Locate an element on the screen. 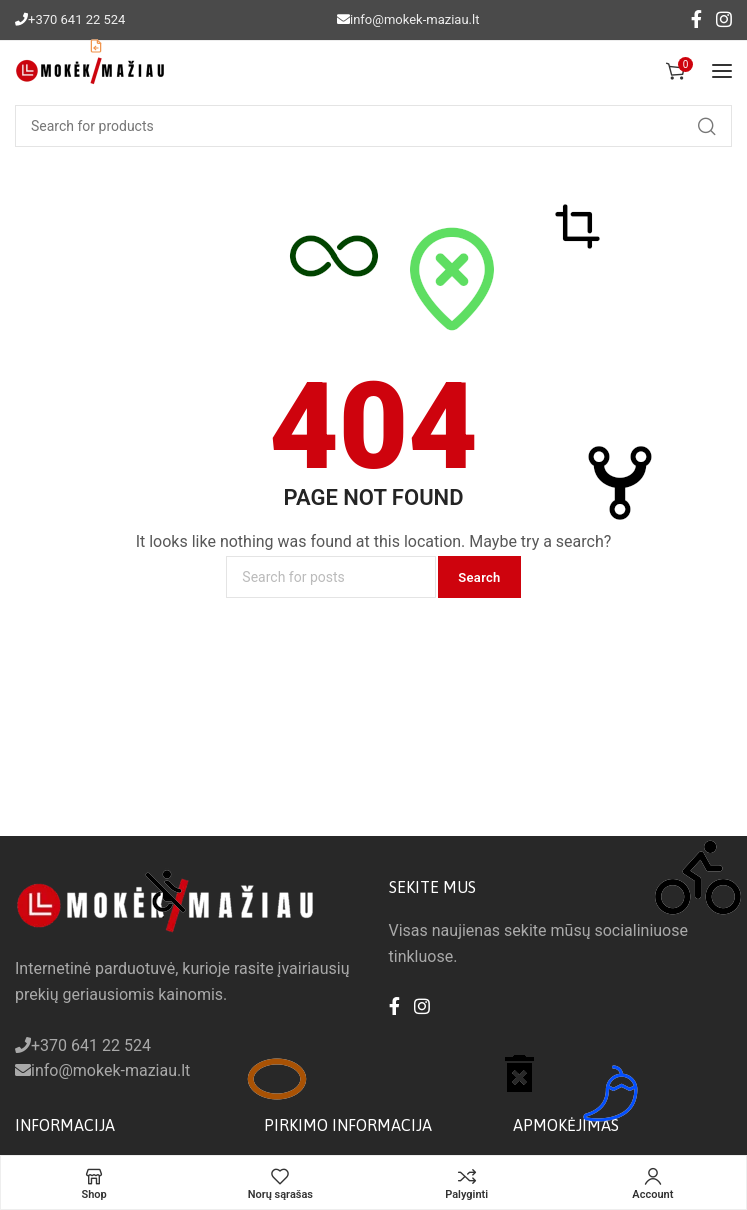 Image resolution: width=747 pixels, height=1210 pixels. indicates a vertical oval or ellipse shape tool is located at coordinates (277, 1079).